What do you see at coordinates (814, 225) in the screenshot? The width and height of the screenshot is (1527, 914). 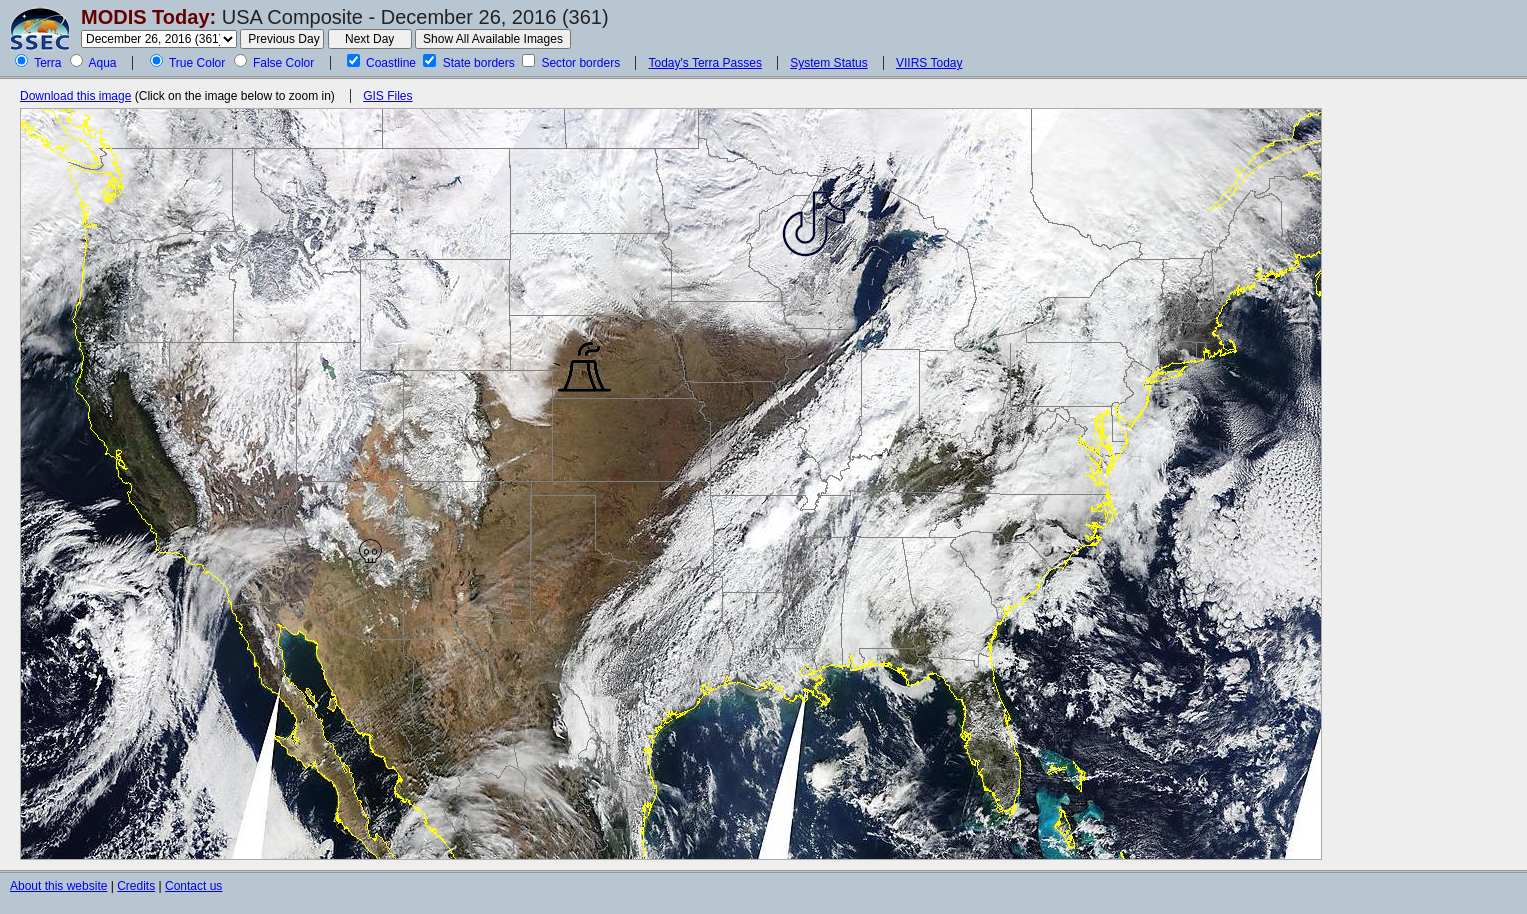 I see `open the TikTok app` at bounding box center [814, 225].